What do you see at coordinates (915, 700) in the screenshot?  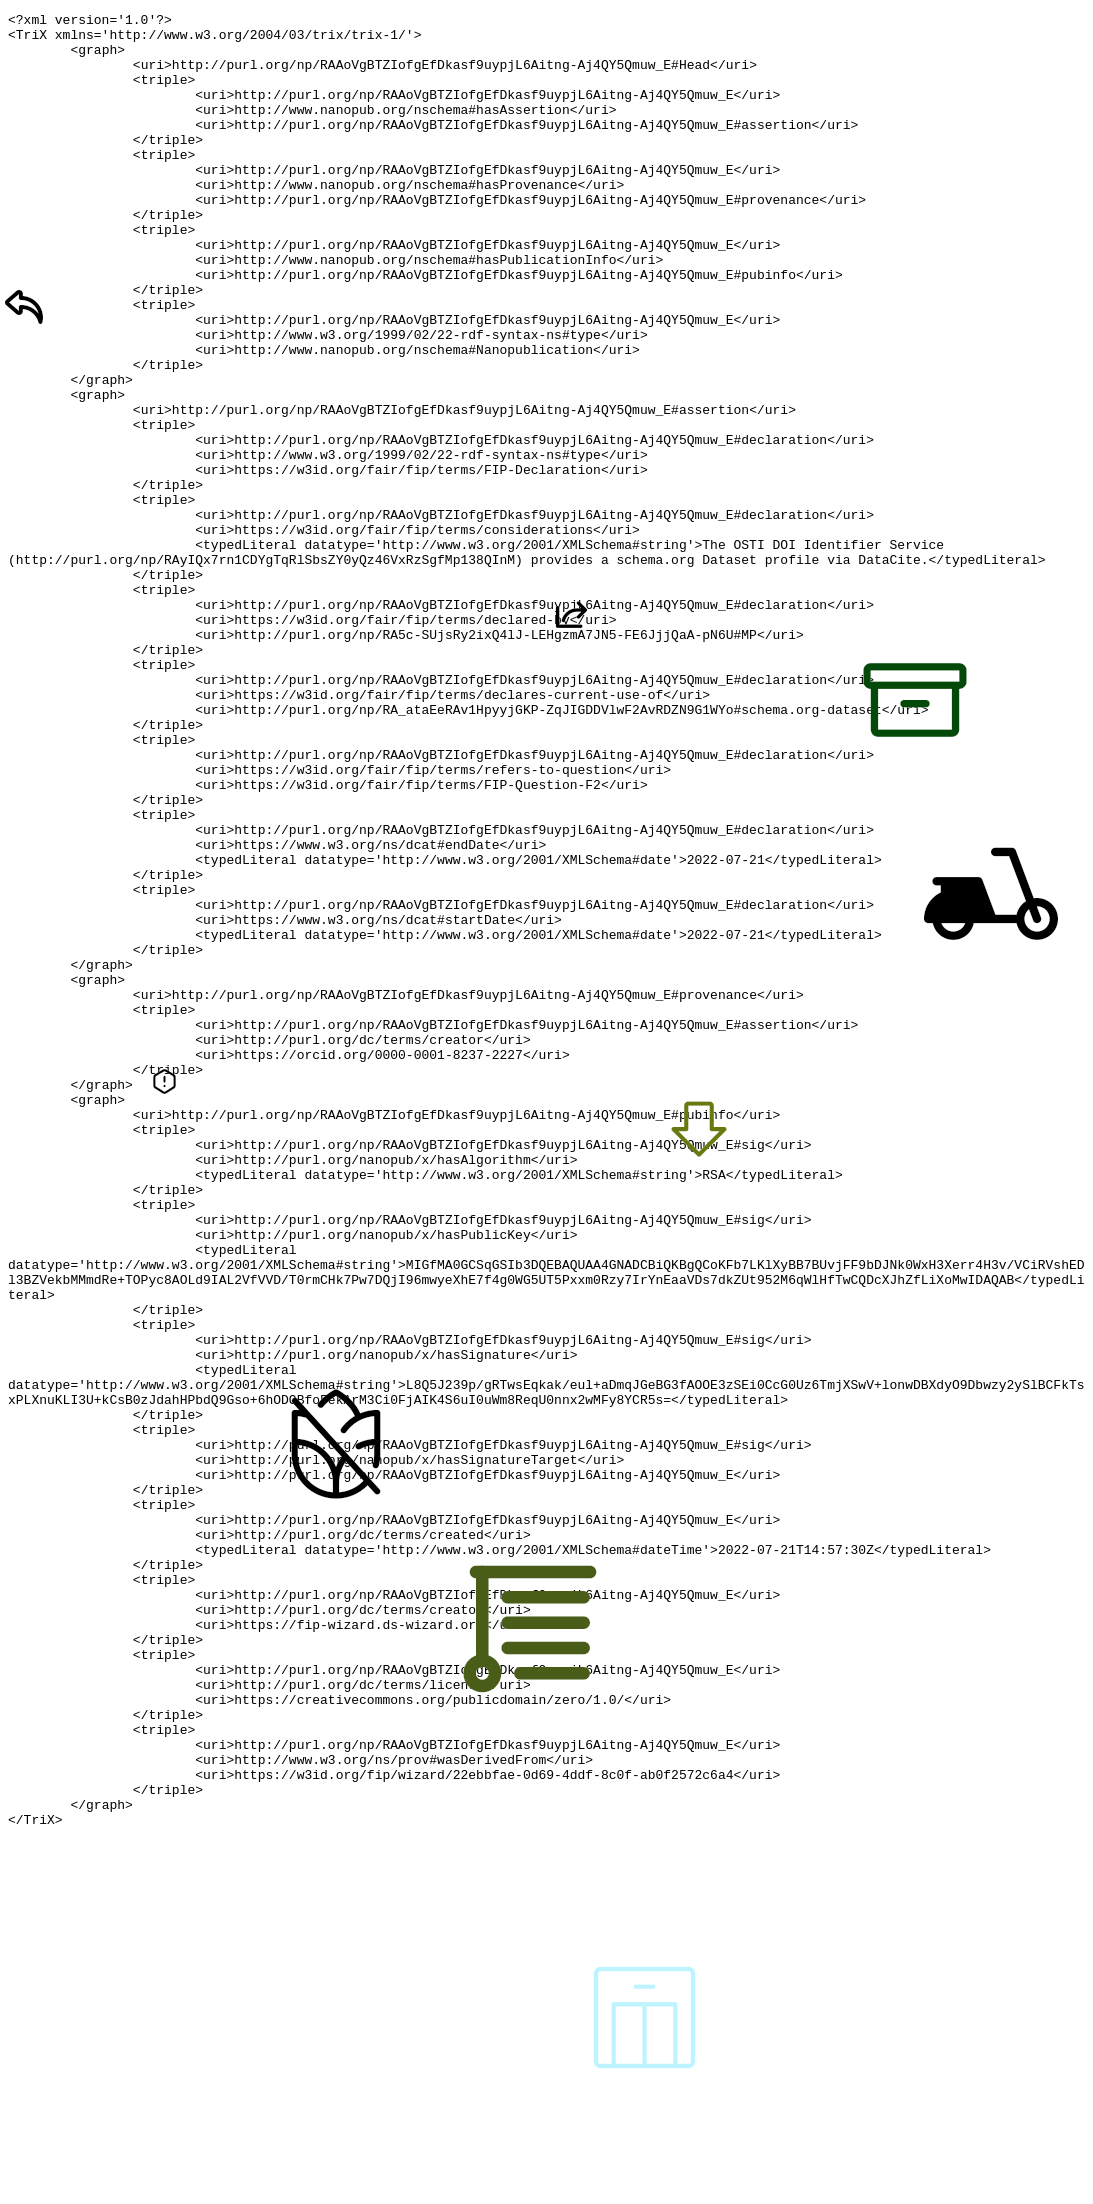 I see `archive this item` at bounding box center [915, 700].